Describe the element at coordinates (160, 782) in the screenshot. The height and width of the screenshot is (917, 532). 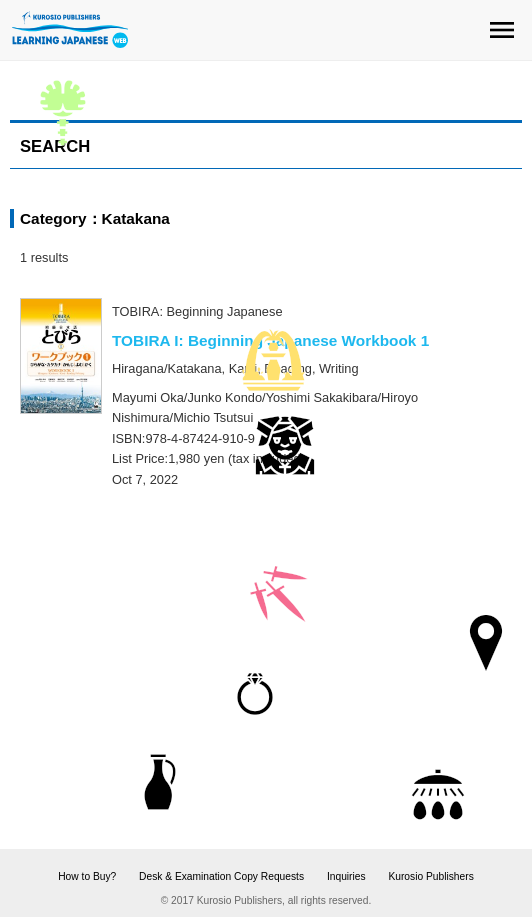
I see `select a jug or pitcher item in game inventory` at that location.